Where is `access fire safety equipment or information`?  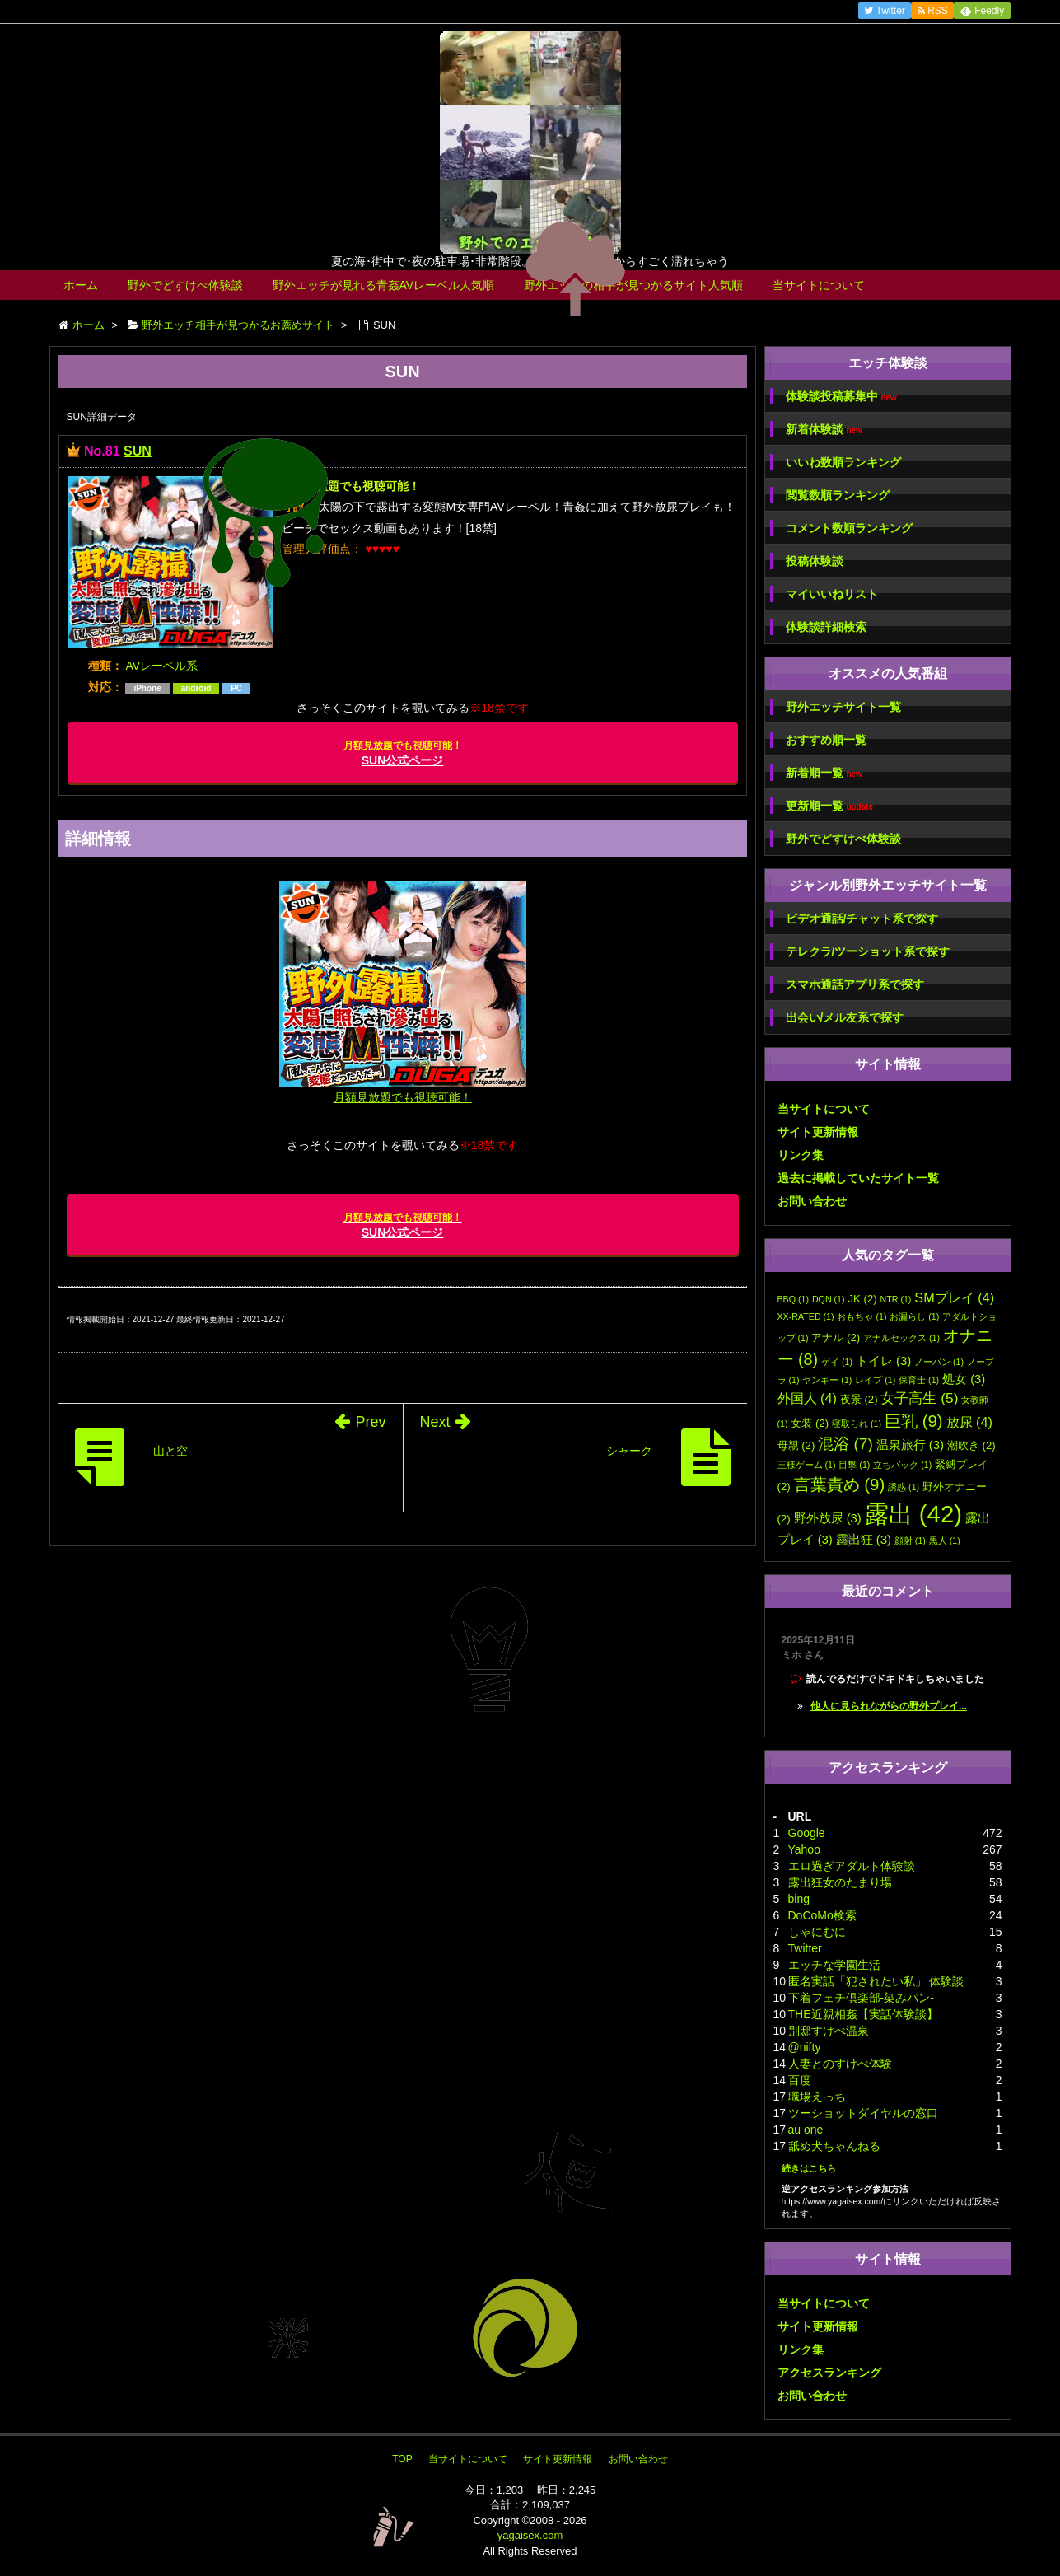
access fire safety equipment or information is located at coordinates (394, 2526).